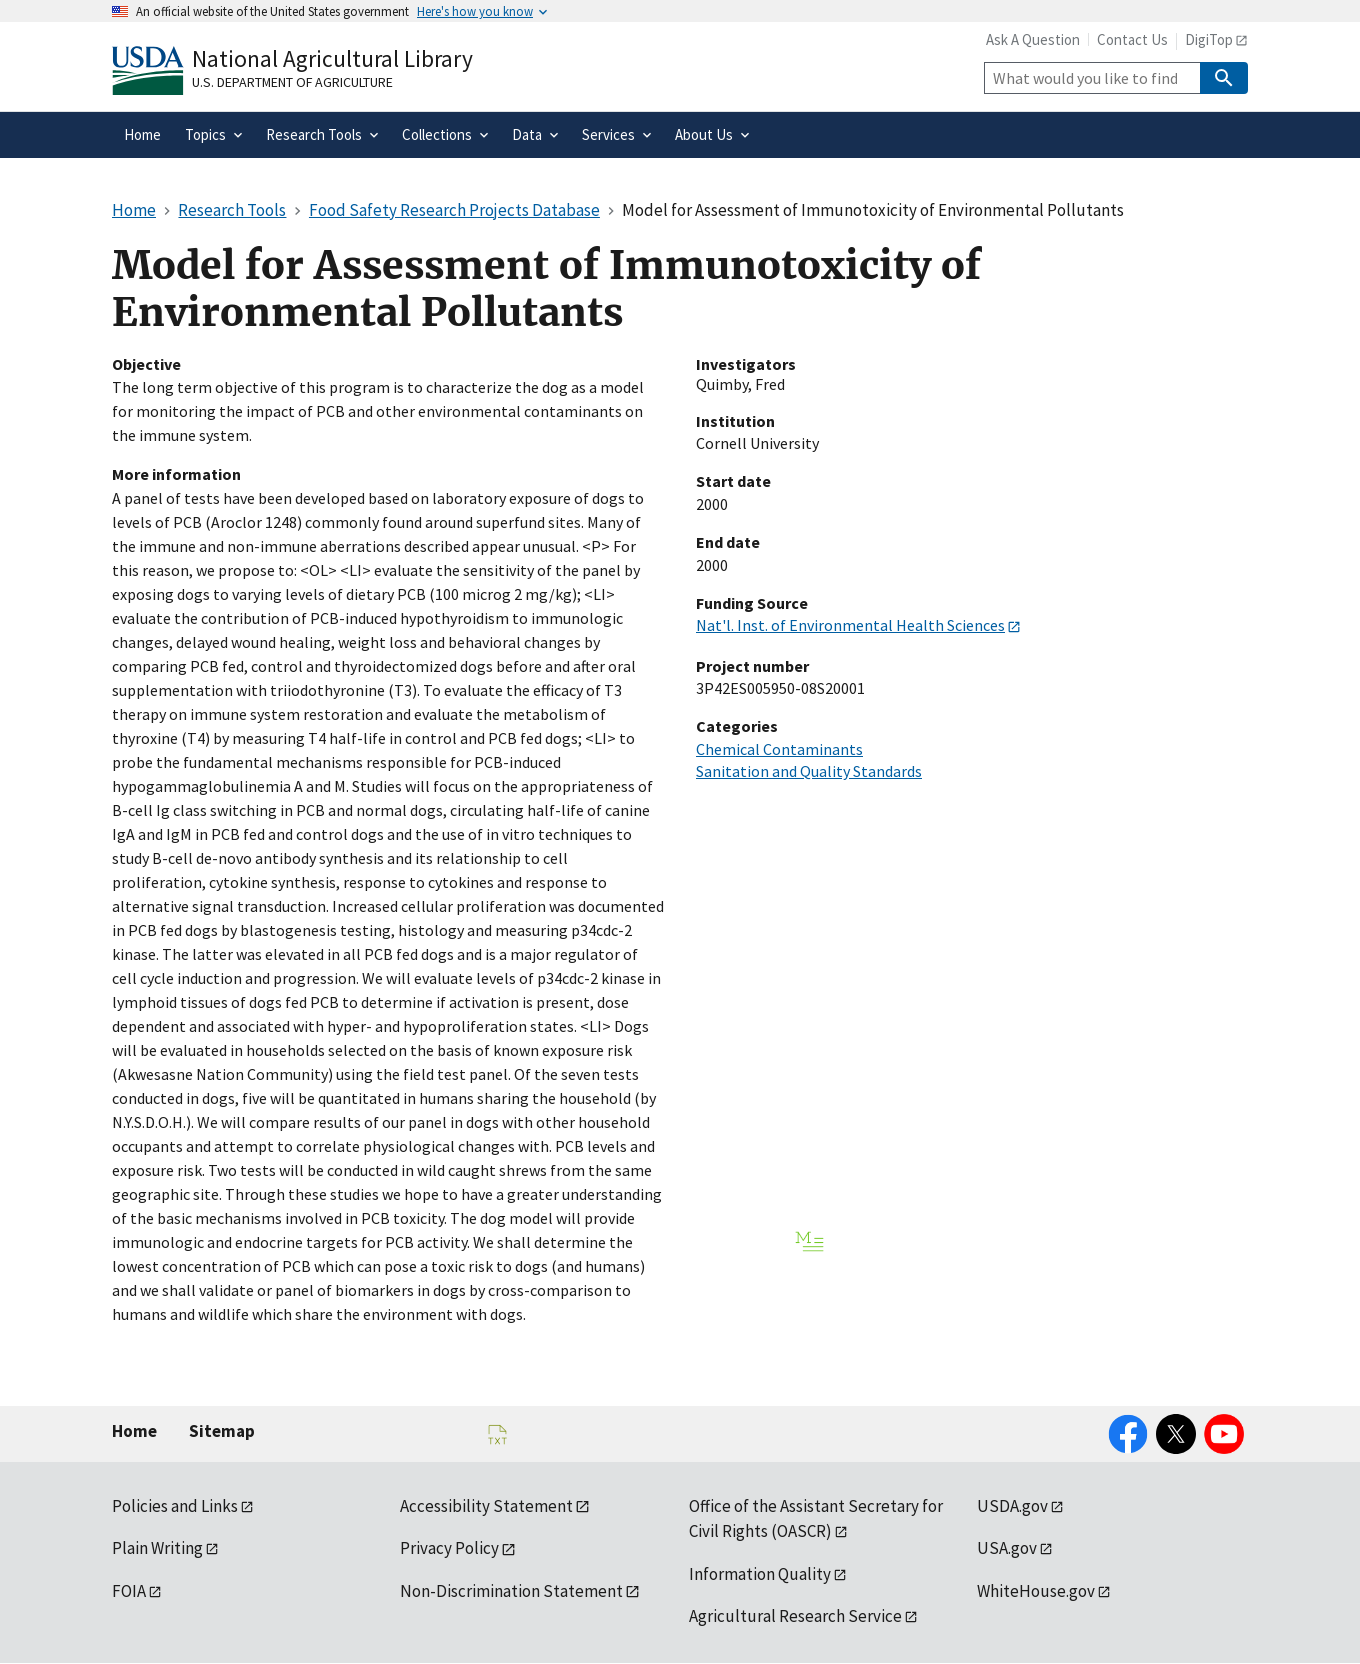 This screenshot has height=1664, width=1360. What do you see at coordinates (809, 1241) in the screenshot?
I see `open article on Medium` at bounding box center [809, 1241].